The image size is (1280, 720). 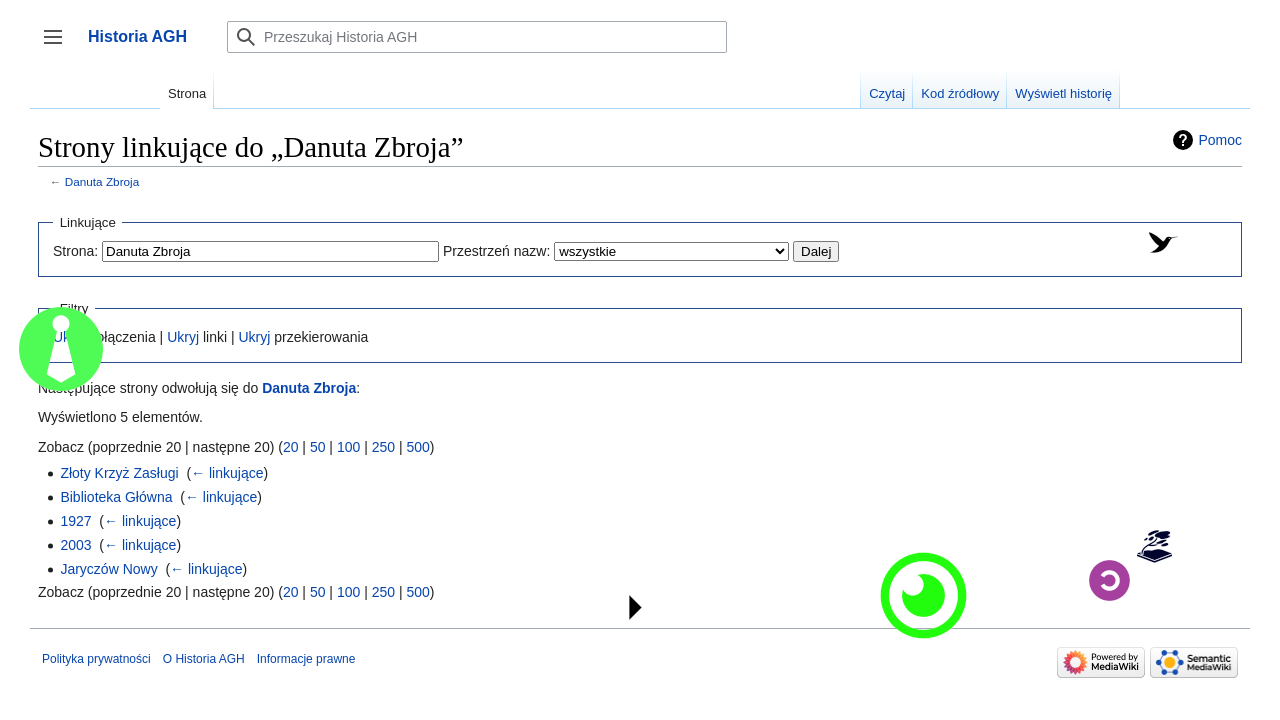 What do you see at coordinates (1163, 242) in the screenshot?
I see `fluent bit logo - open-source log processor and forwarder` at bounding box center [1163, 242].